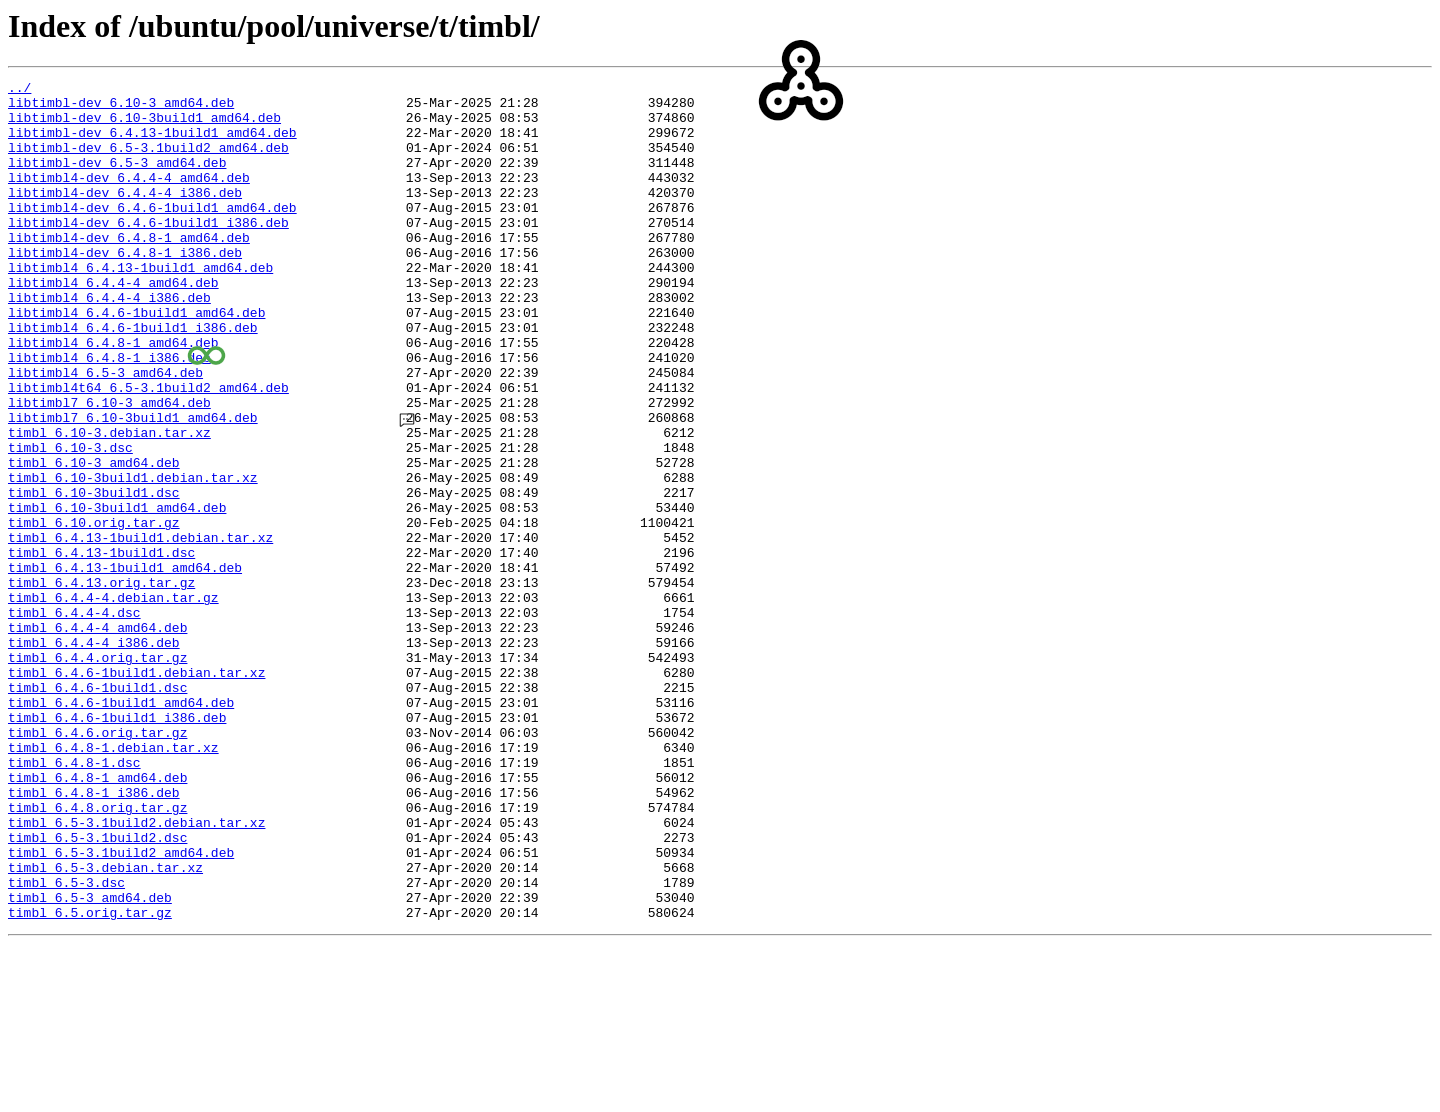 The image size is (1440, 1112). What do you see at coordinates (801, 86) in the screenshot?
I see `indicates loading or processing in progress` at bounding box center [801, 86].